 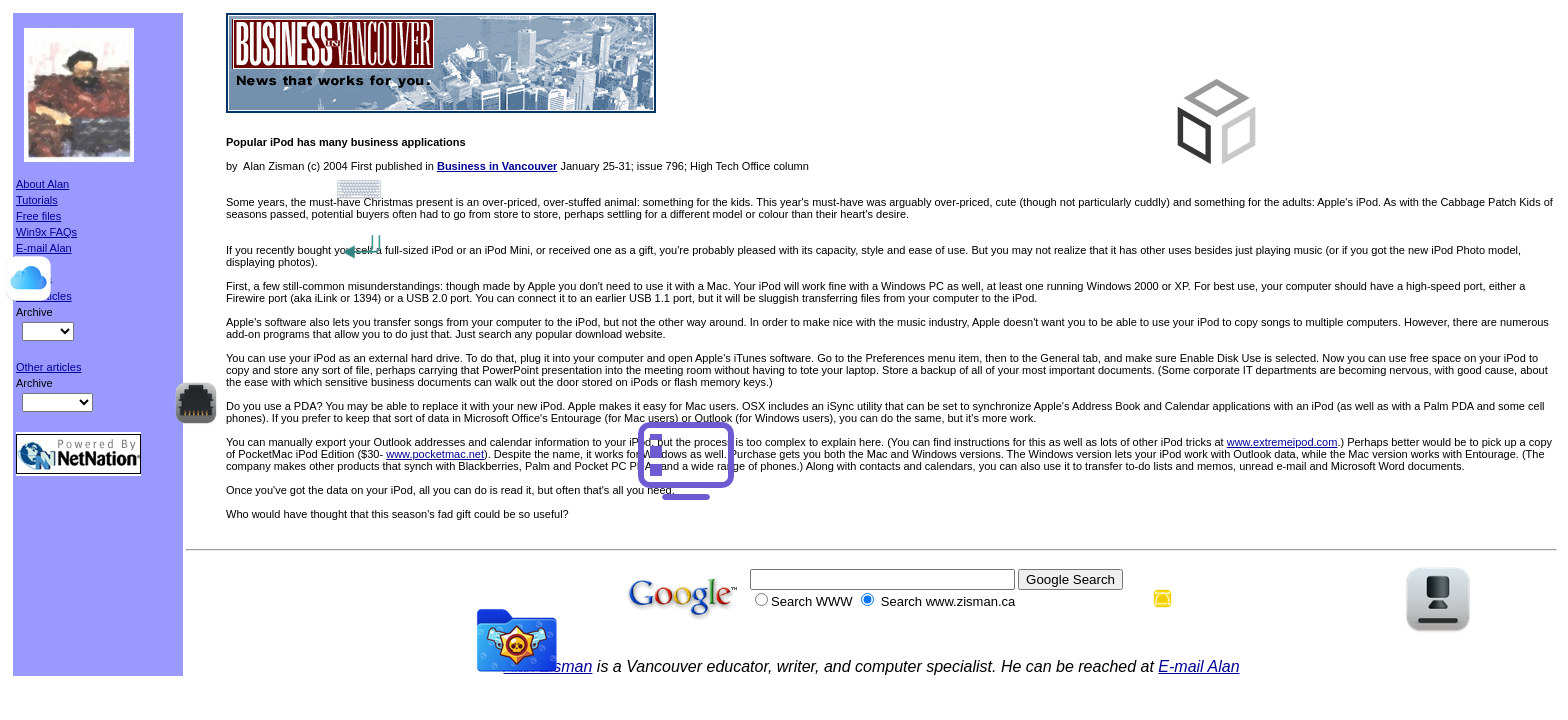 What do you see at coordinates (686, 458) in the screenshot?
I see `access ubuntu panel preferences` at bounding box center [686, 458].